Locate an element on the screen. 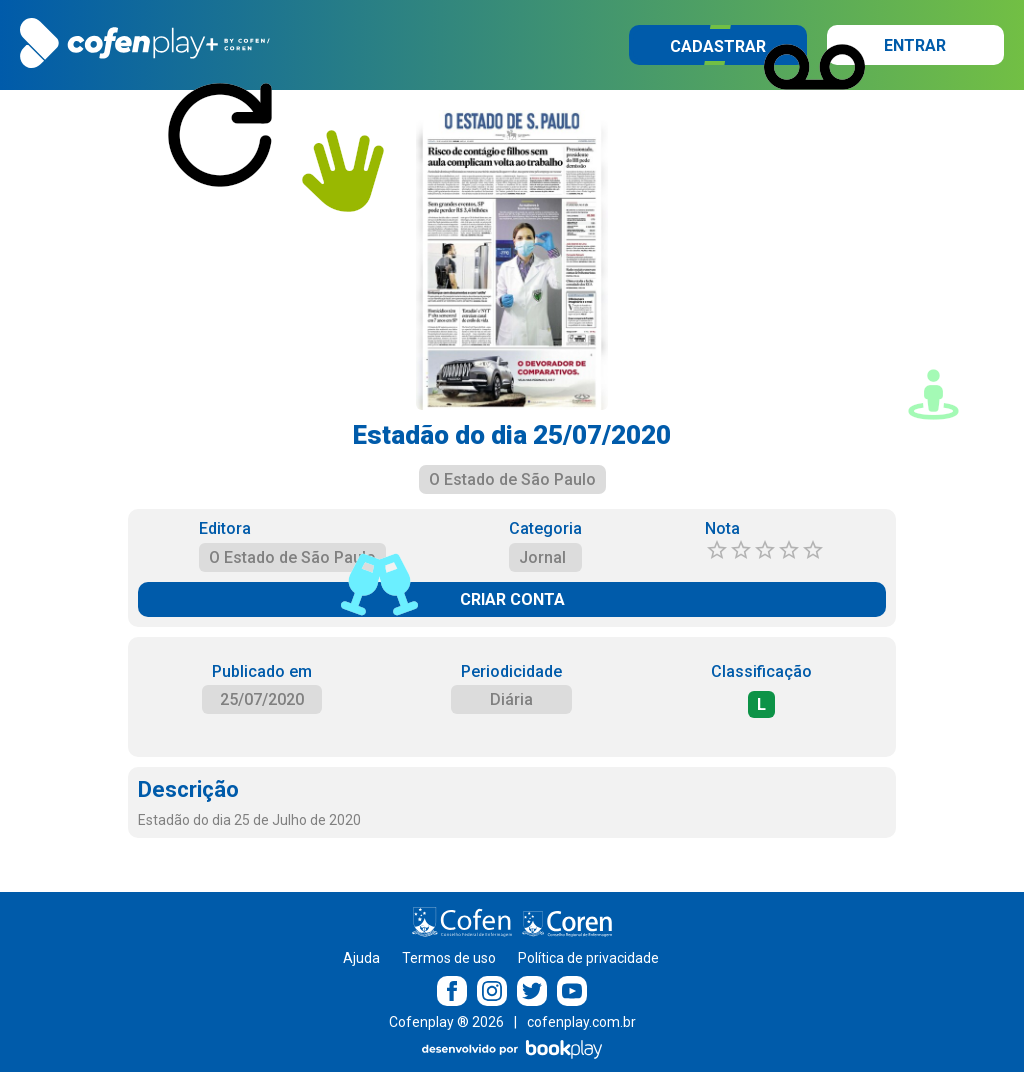  celebrate an achievement or milestone is located at coordinates (379, 584).